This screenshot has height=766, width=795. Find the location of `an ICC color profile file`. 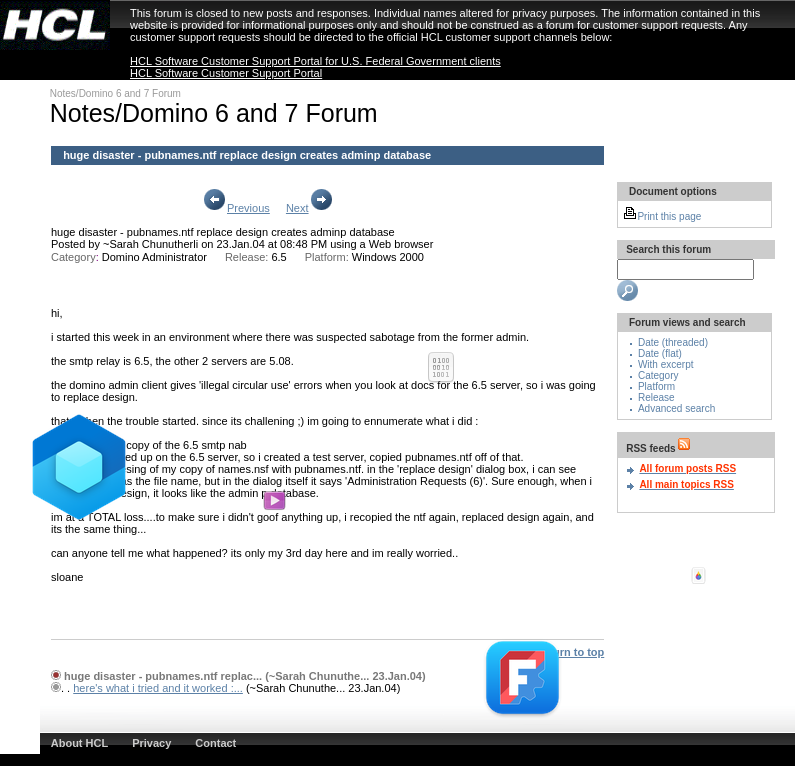

an ICC color profile file is located at coordinates (698, 575).